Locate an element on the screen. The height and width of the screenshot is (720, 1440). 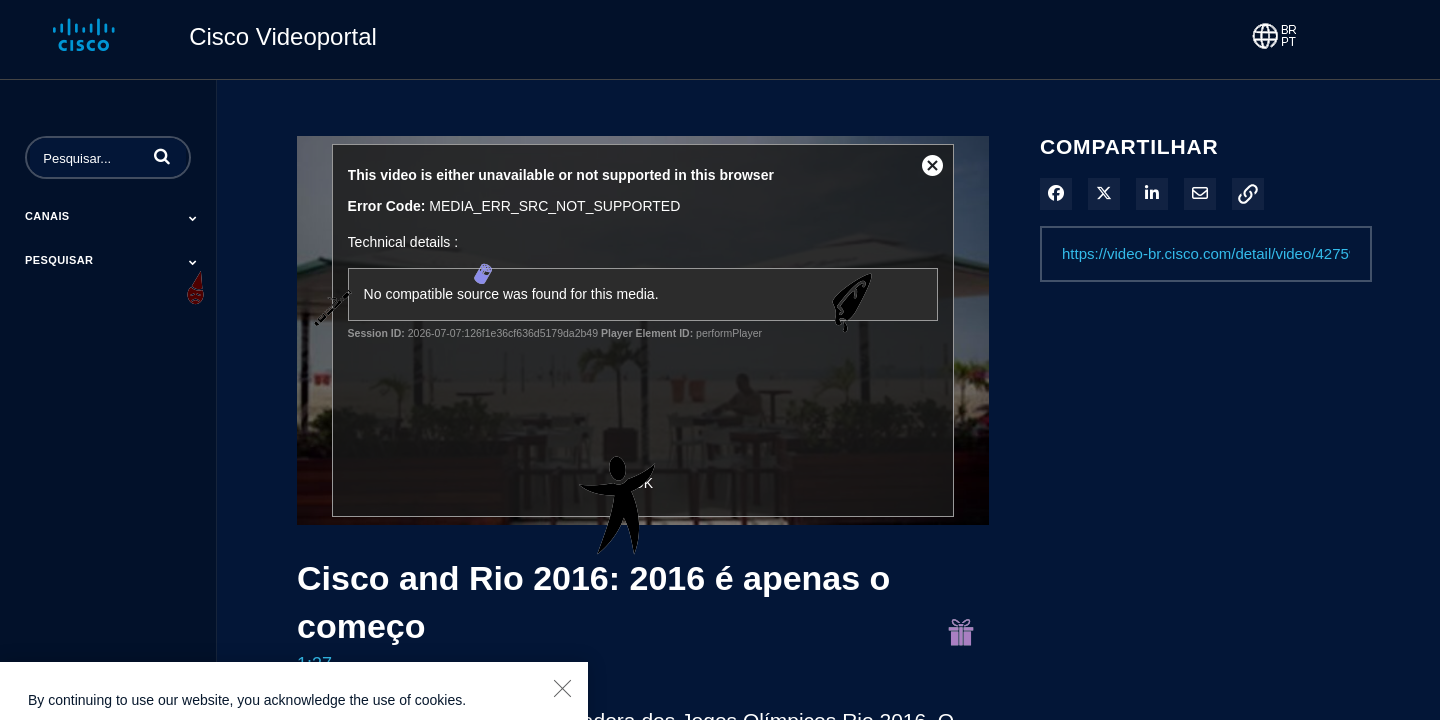
view your gifts or rewards is located at coordinates (961, 631).